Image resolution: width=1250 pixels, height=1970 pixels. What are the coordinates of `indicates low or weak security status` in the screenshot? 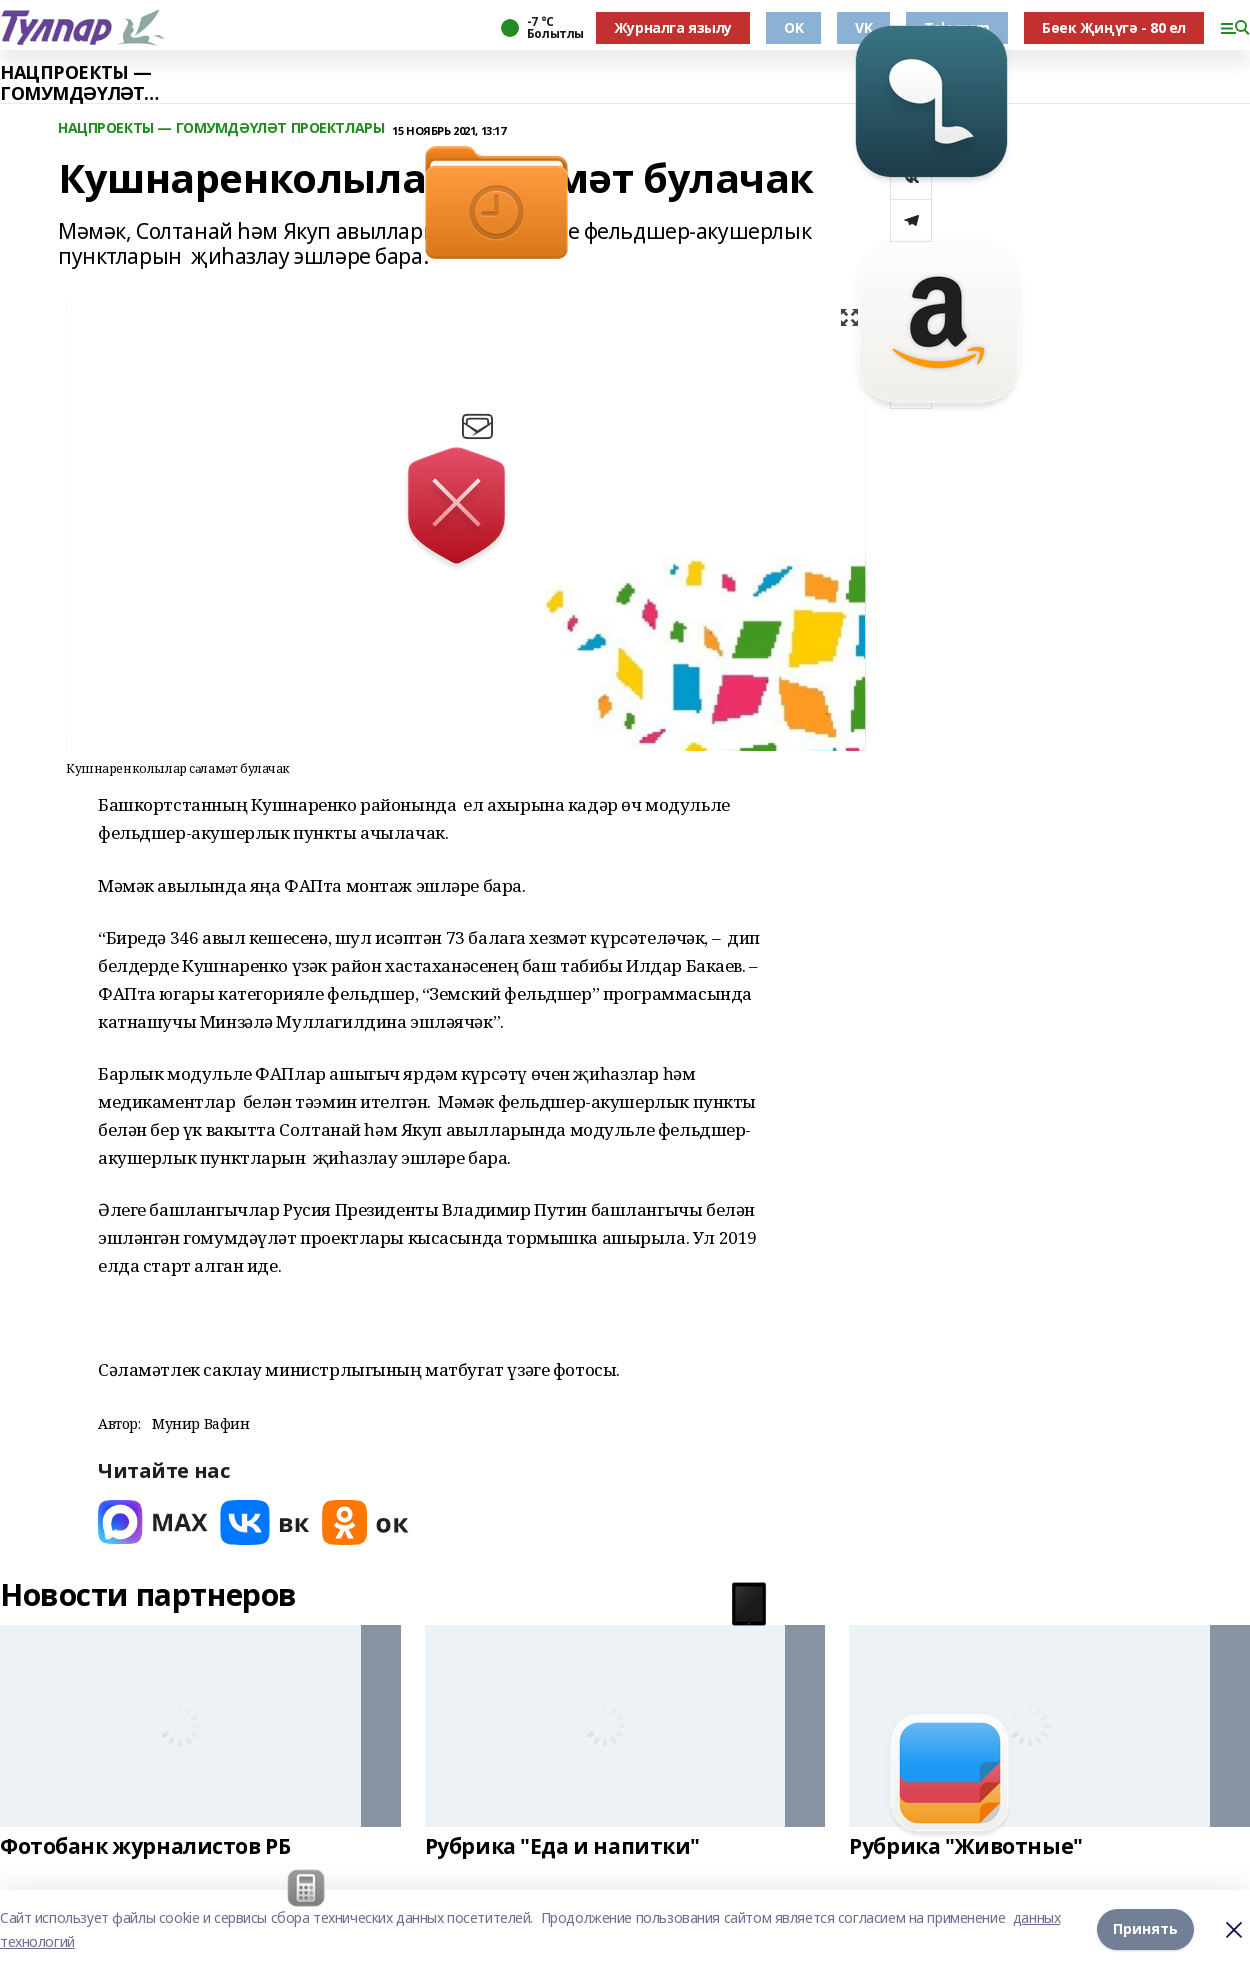 It's located at (456, 509).